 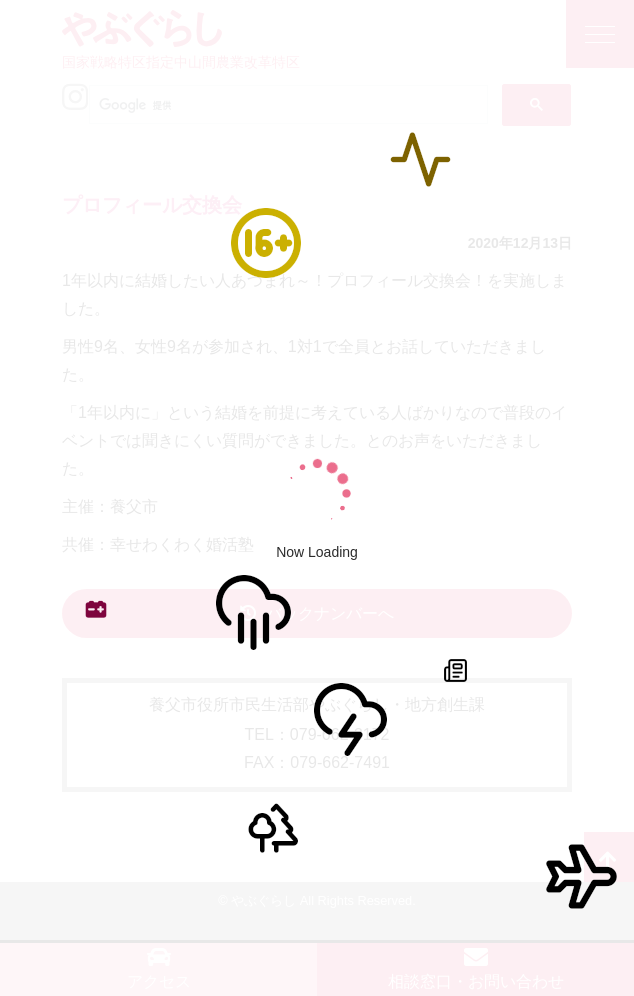 I want to click on indicates content rated for ages 16 and older, so click(x=266, y=243).